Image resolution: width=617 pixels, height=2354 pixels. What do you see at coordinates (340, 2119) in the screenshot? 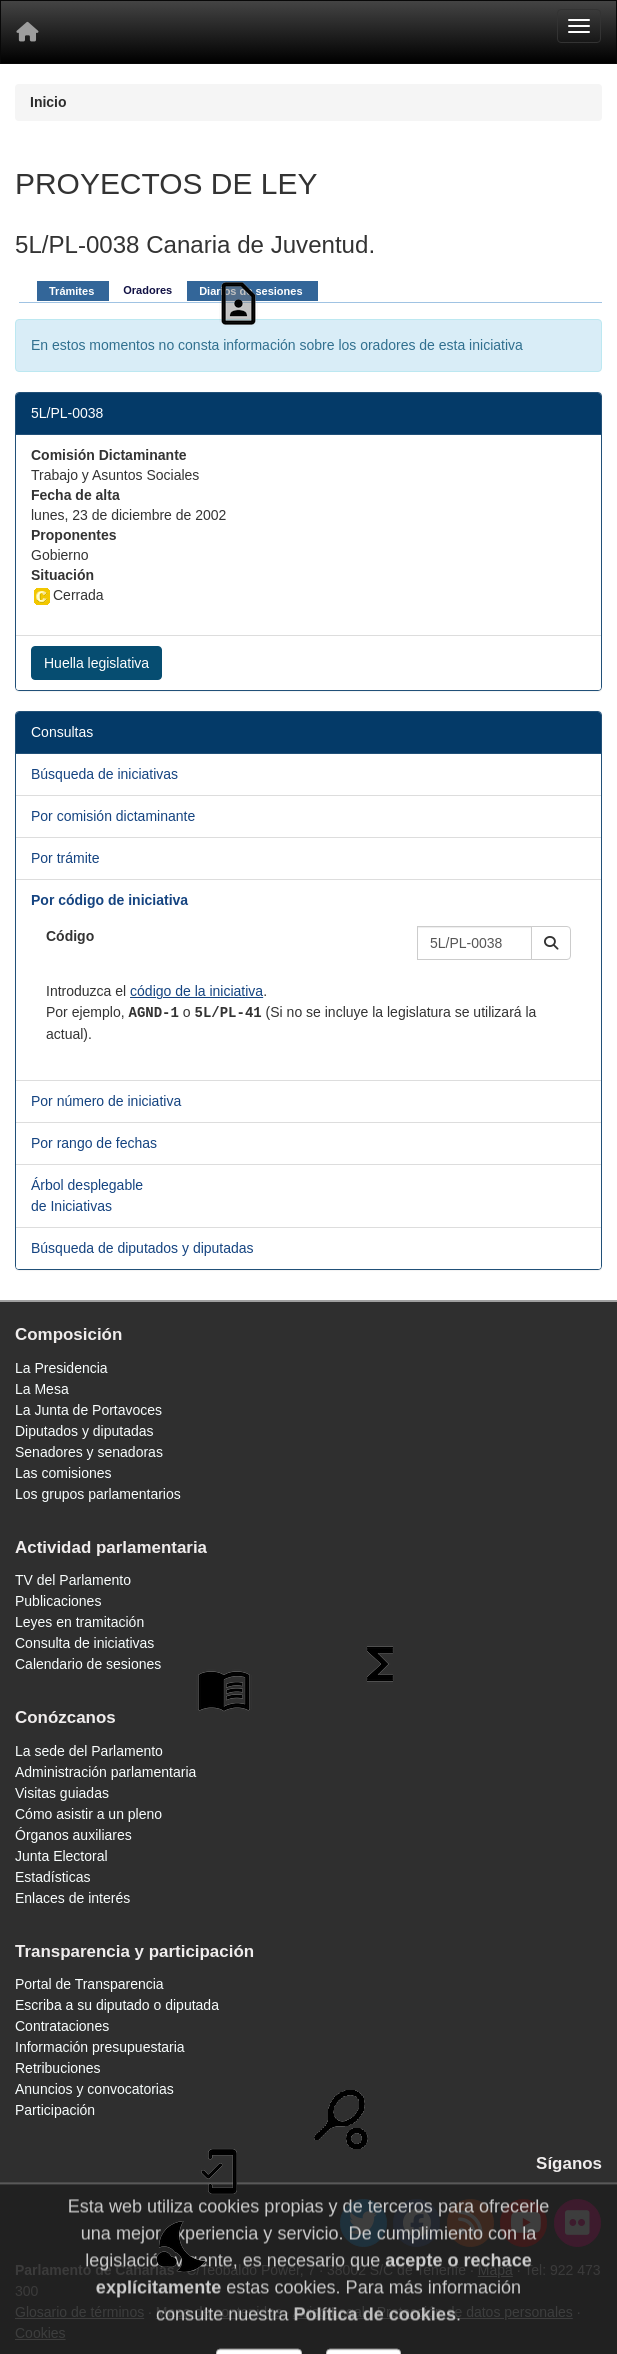
I see `access tennis or racket sports features` at bounding box center [340, 2119].